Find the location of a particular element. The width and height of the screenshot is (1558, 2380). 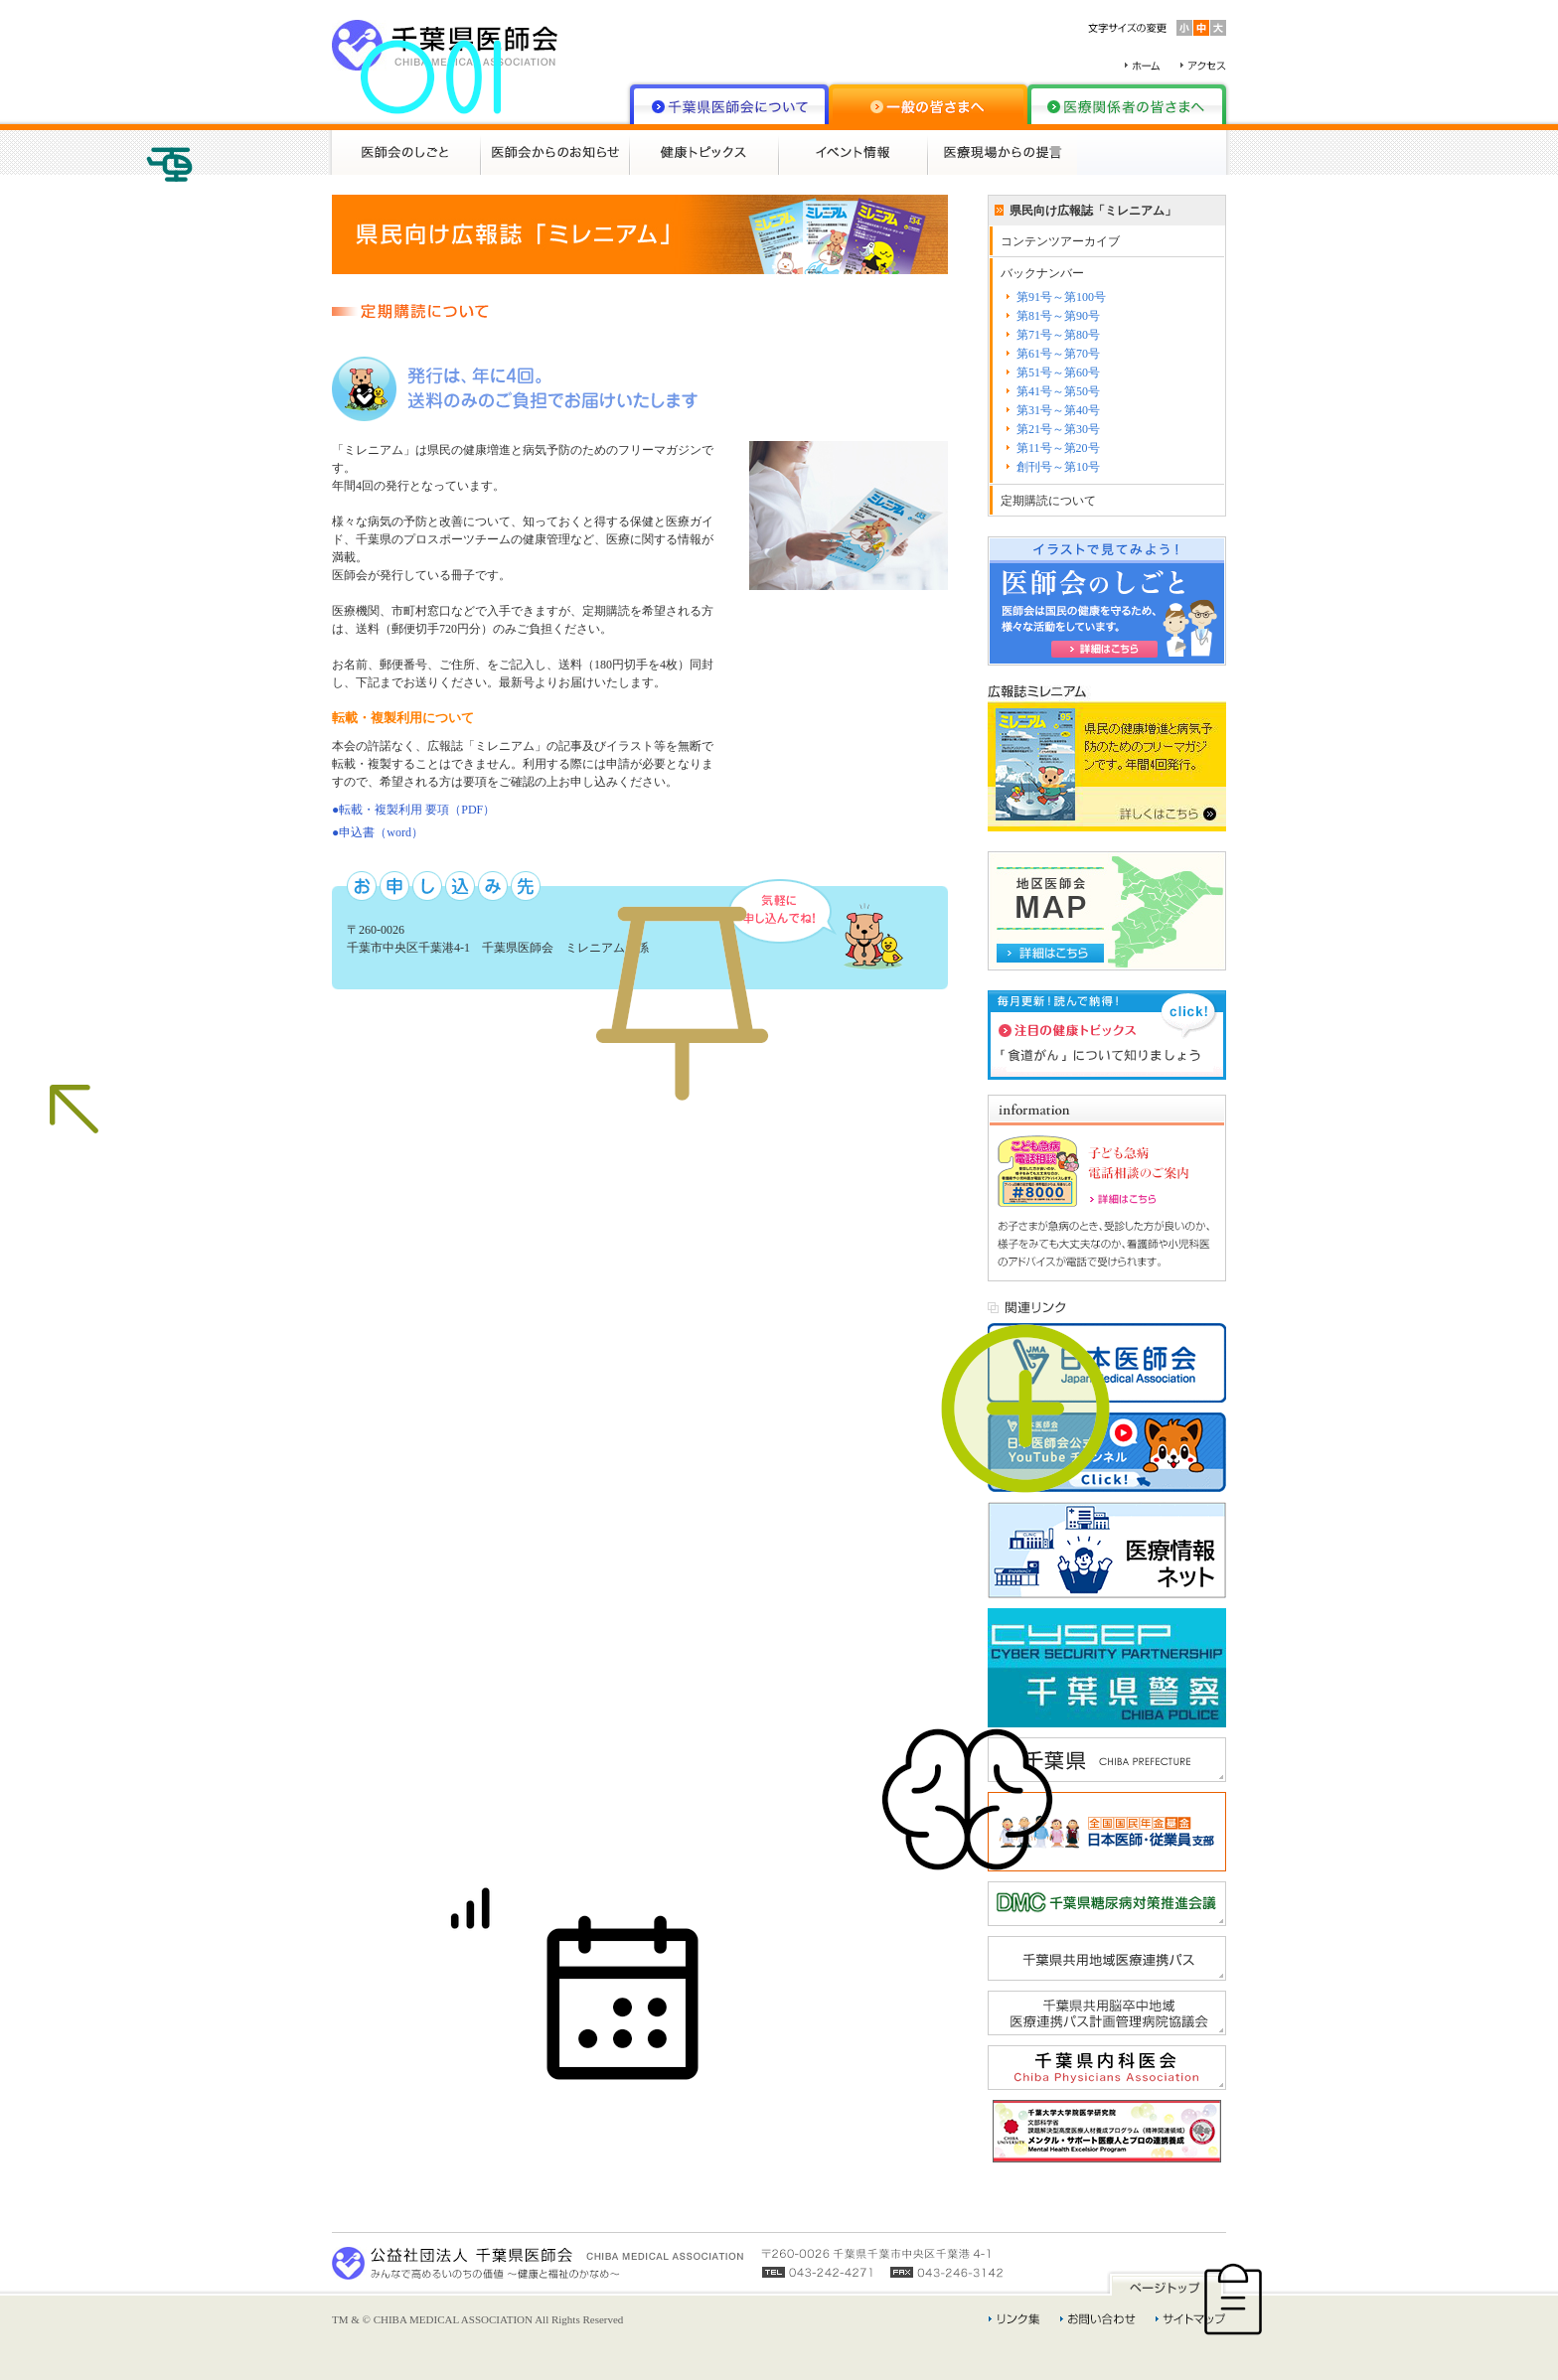

navigate back to previous screen is located at coordinates (74, 1109).